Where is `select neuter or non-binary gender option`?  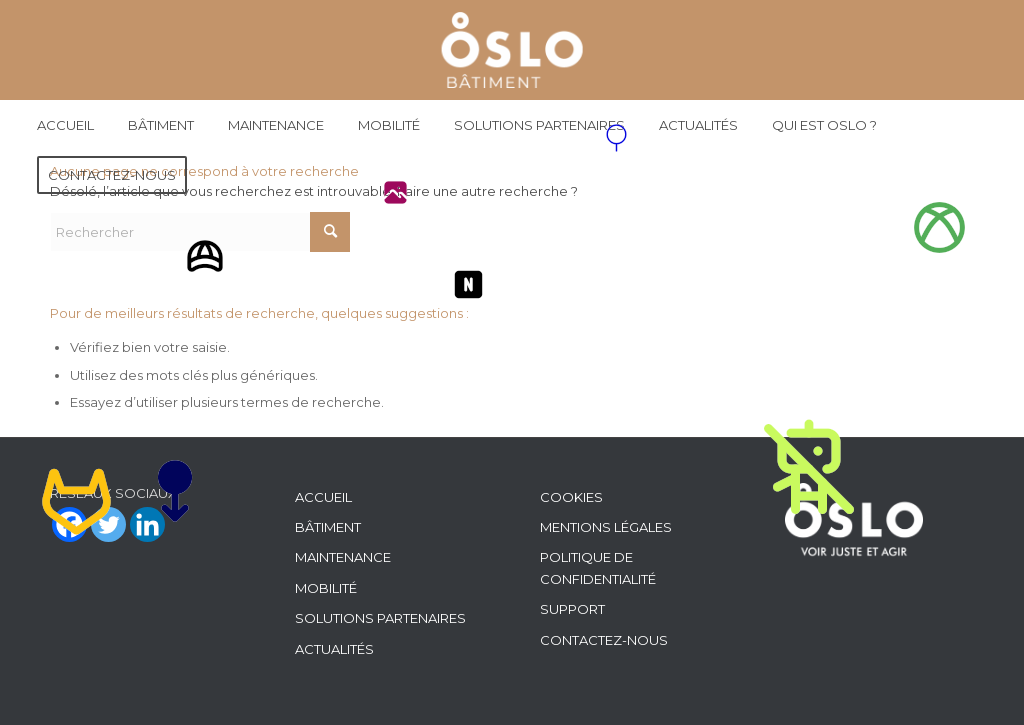 select neuter or non-binary gender option is located at coordinates (616, 137).